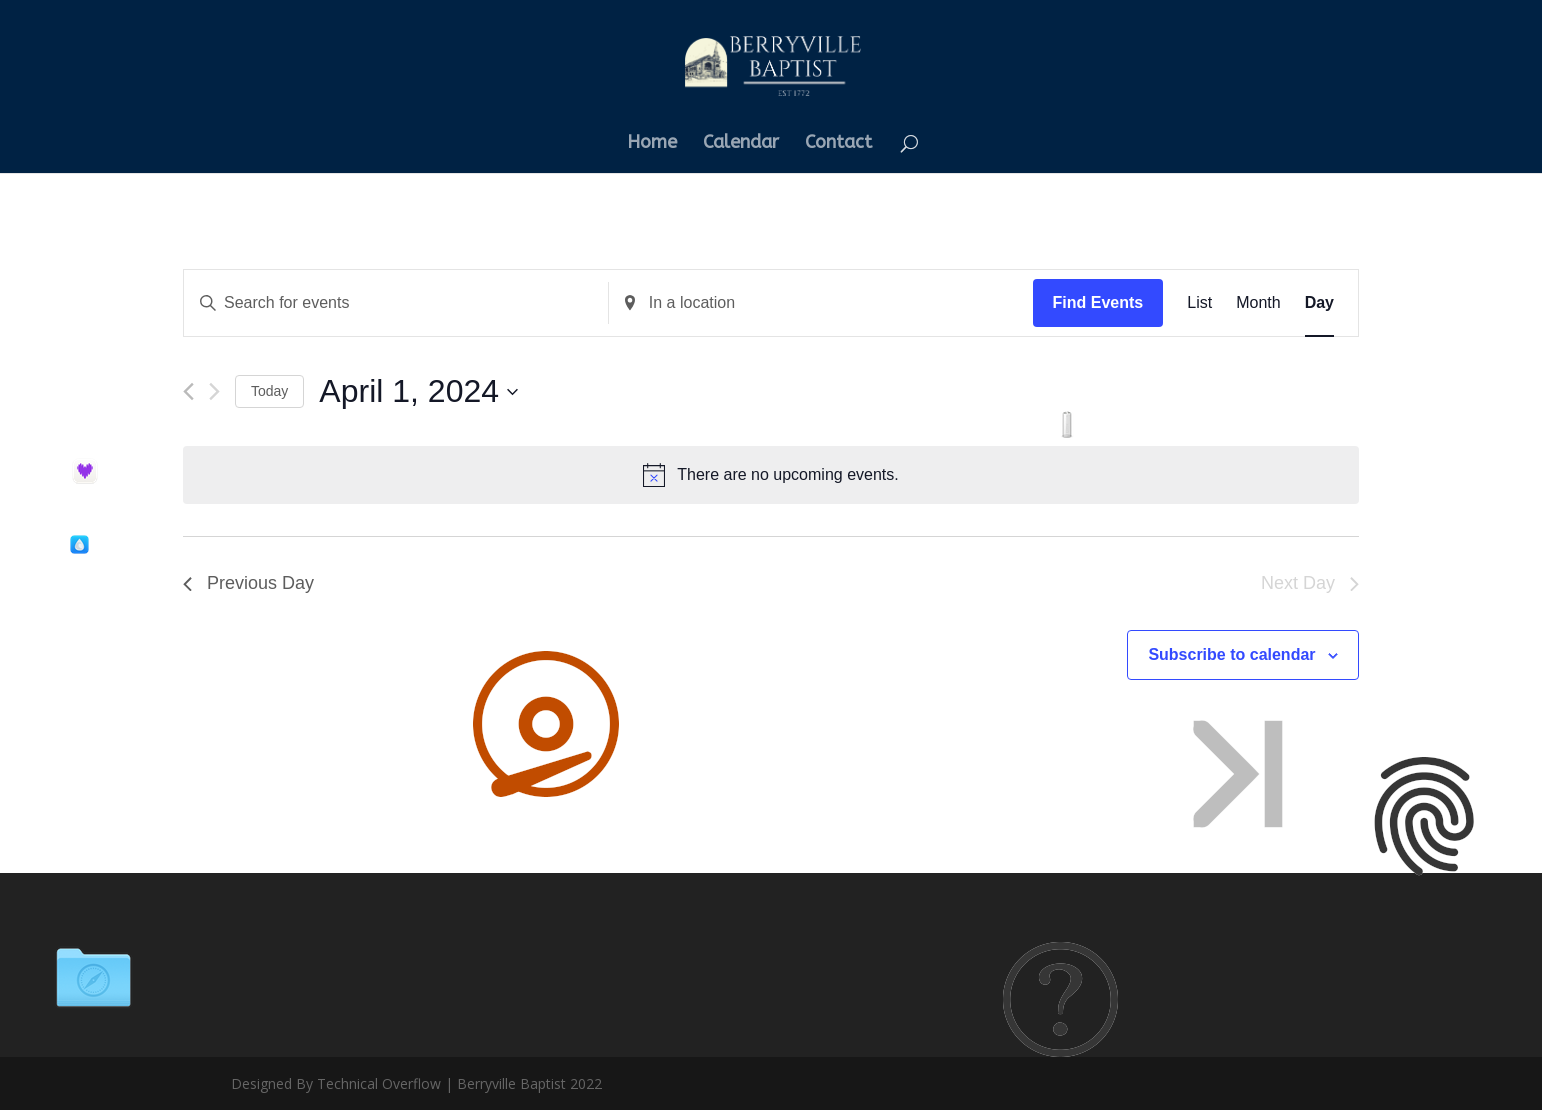  I want to click on skip to the end of a list or playlist, so click(1238, 774).